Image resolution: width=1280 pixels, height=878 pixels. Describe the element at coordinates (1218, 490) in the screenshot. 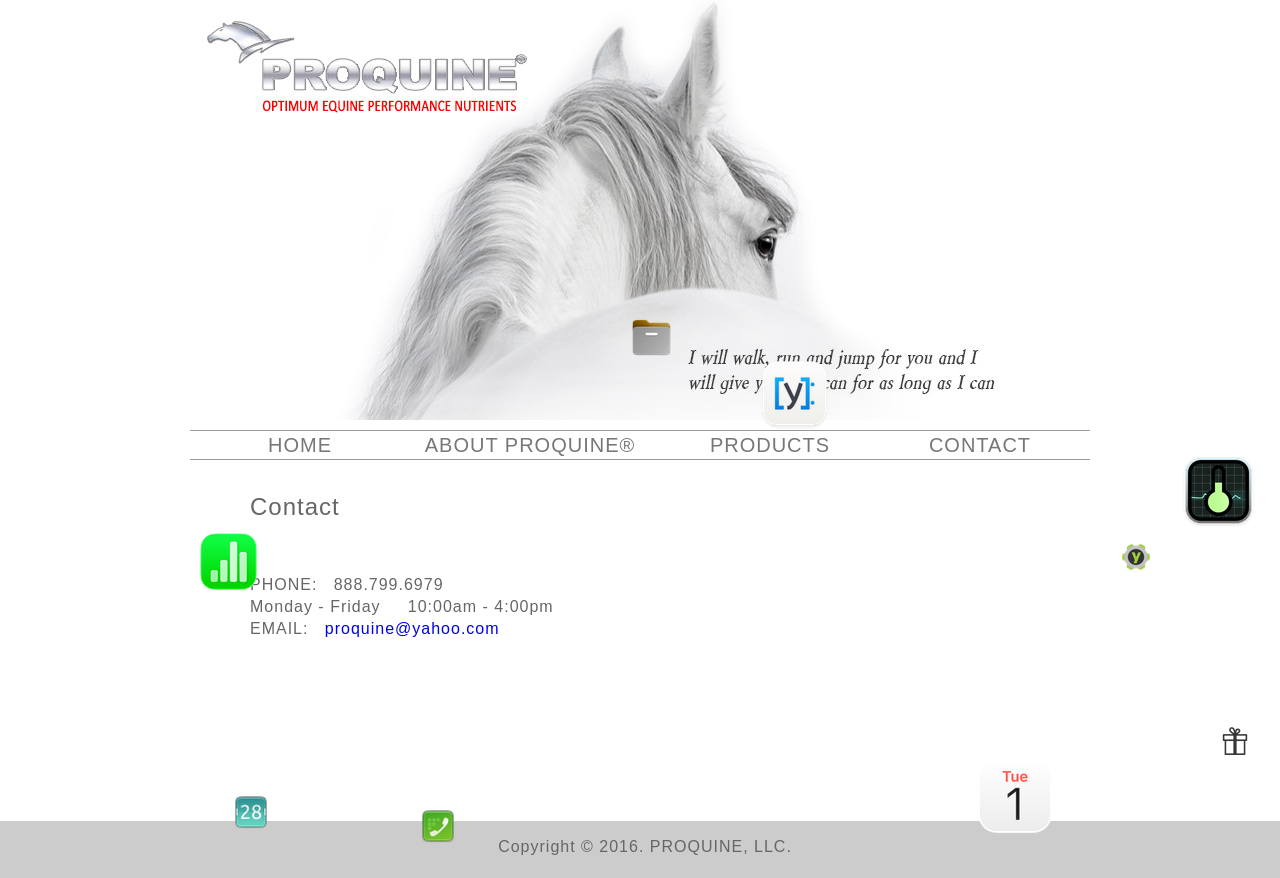

I see `open thermal monitor app` at that location.